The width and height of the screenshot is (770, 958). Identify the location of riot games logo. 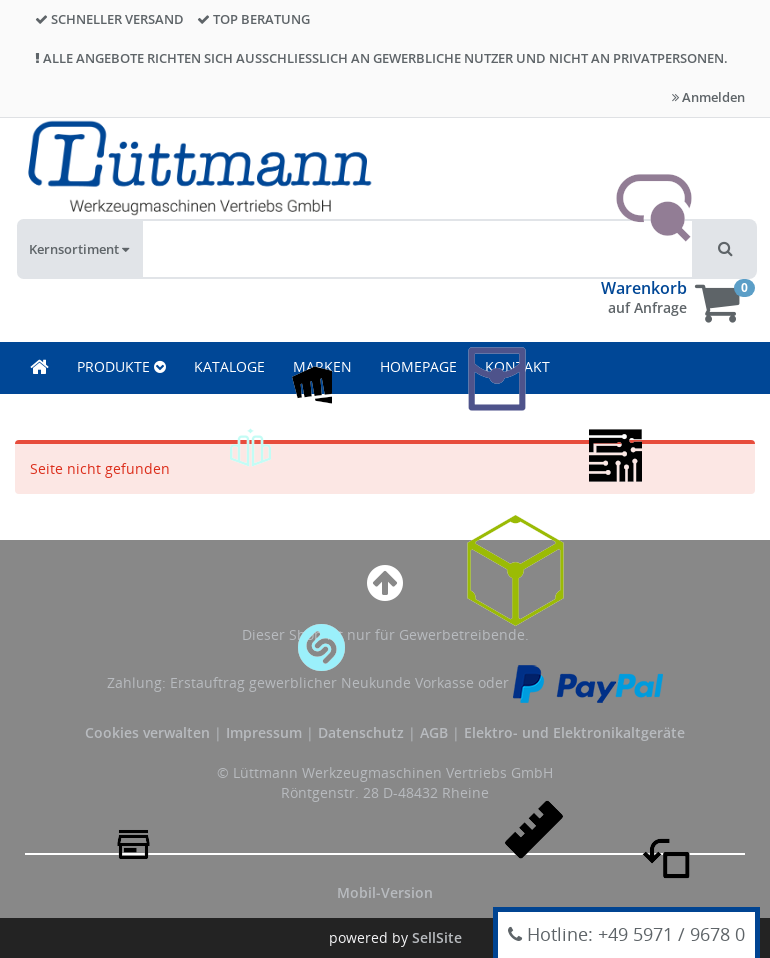
(312, 385).